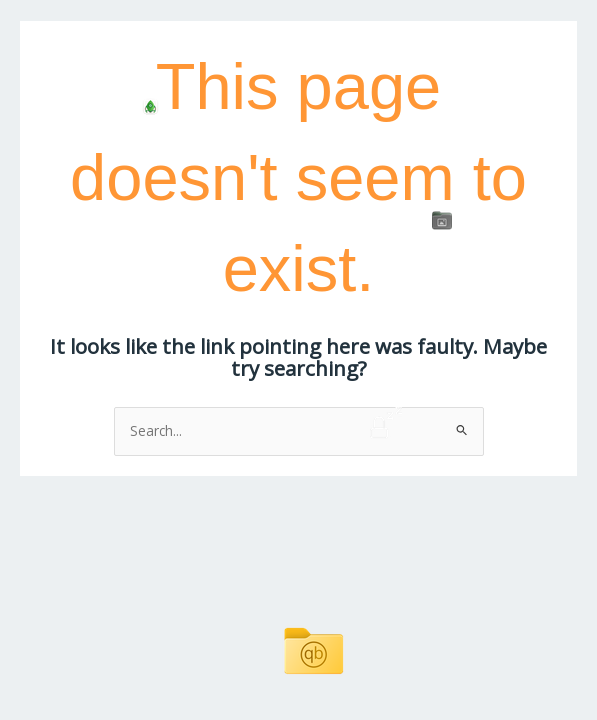  What do you see at coordinates (313, 652) in the screenshot?
I see `open qbittorrent downloads folder` at bounding box center [313, 652].